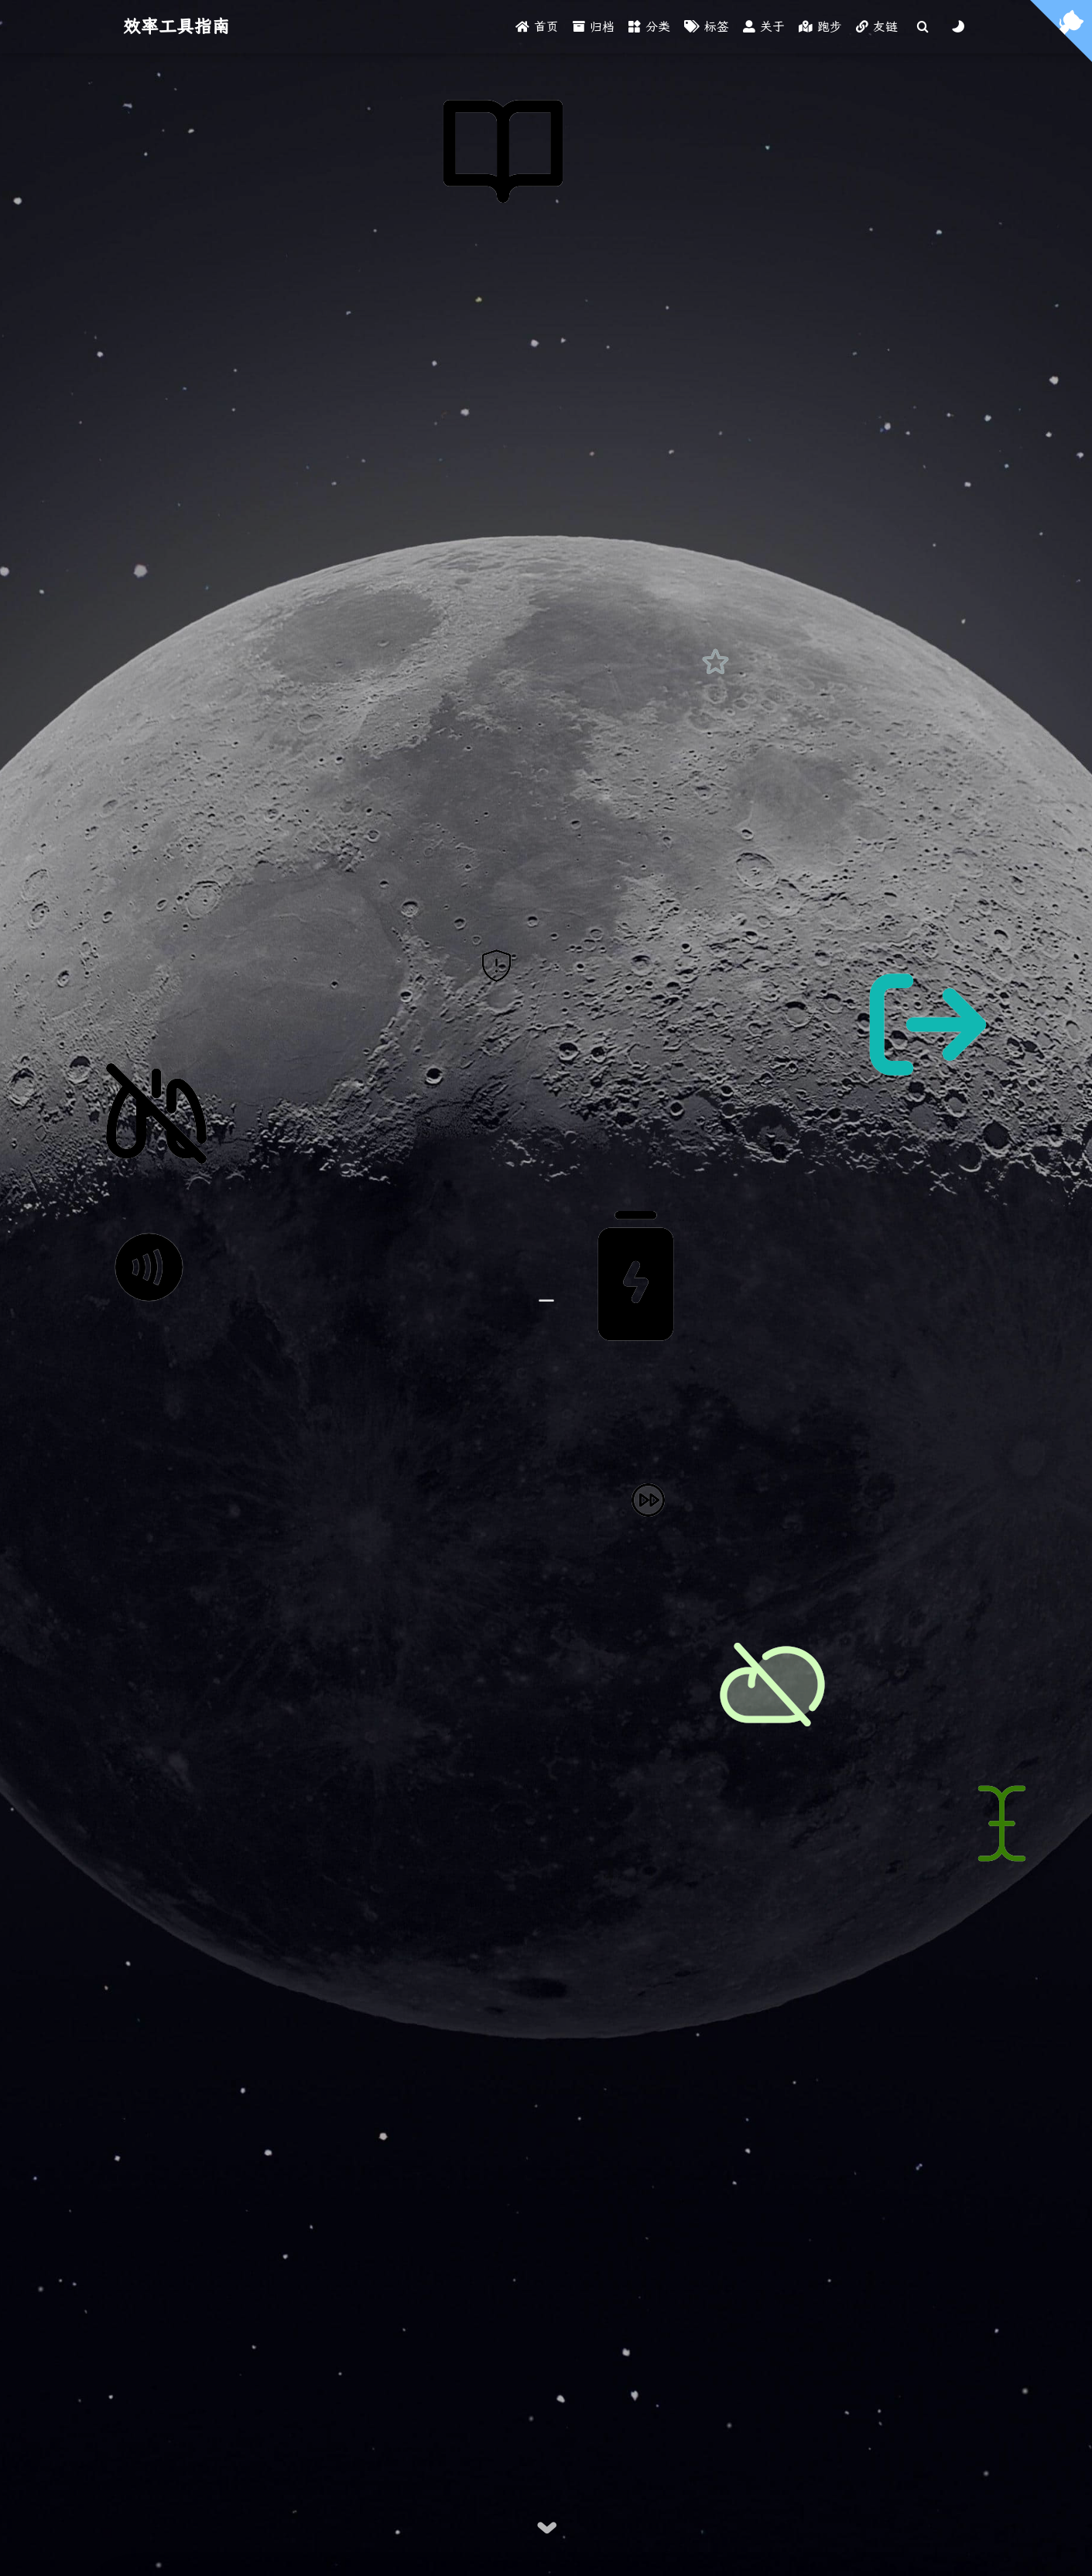  Describe the element at coordinates (149, 1267) in the screenshot. I see `tap to pay with contactless payment` at that location.